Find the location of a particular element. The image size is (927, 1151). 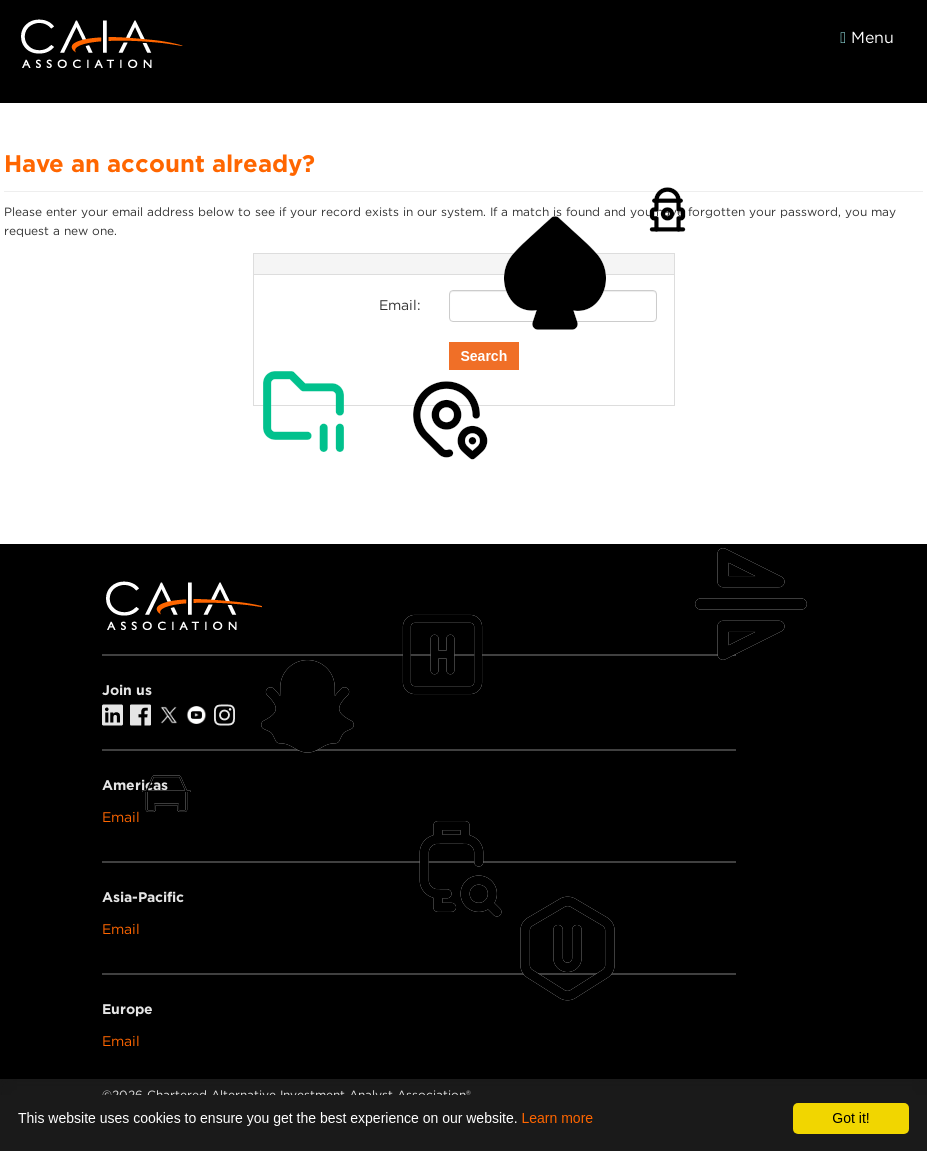

search for a connected smartwatch is located at coordinates (451, 866).